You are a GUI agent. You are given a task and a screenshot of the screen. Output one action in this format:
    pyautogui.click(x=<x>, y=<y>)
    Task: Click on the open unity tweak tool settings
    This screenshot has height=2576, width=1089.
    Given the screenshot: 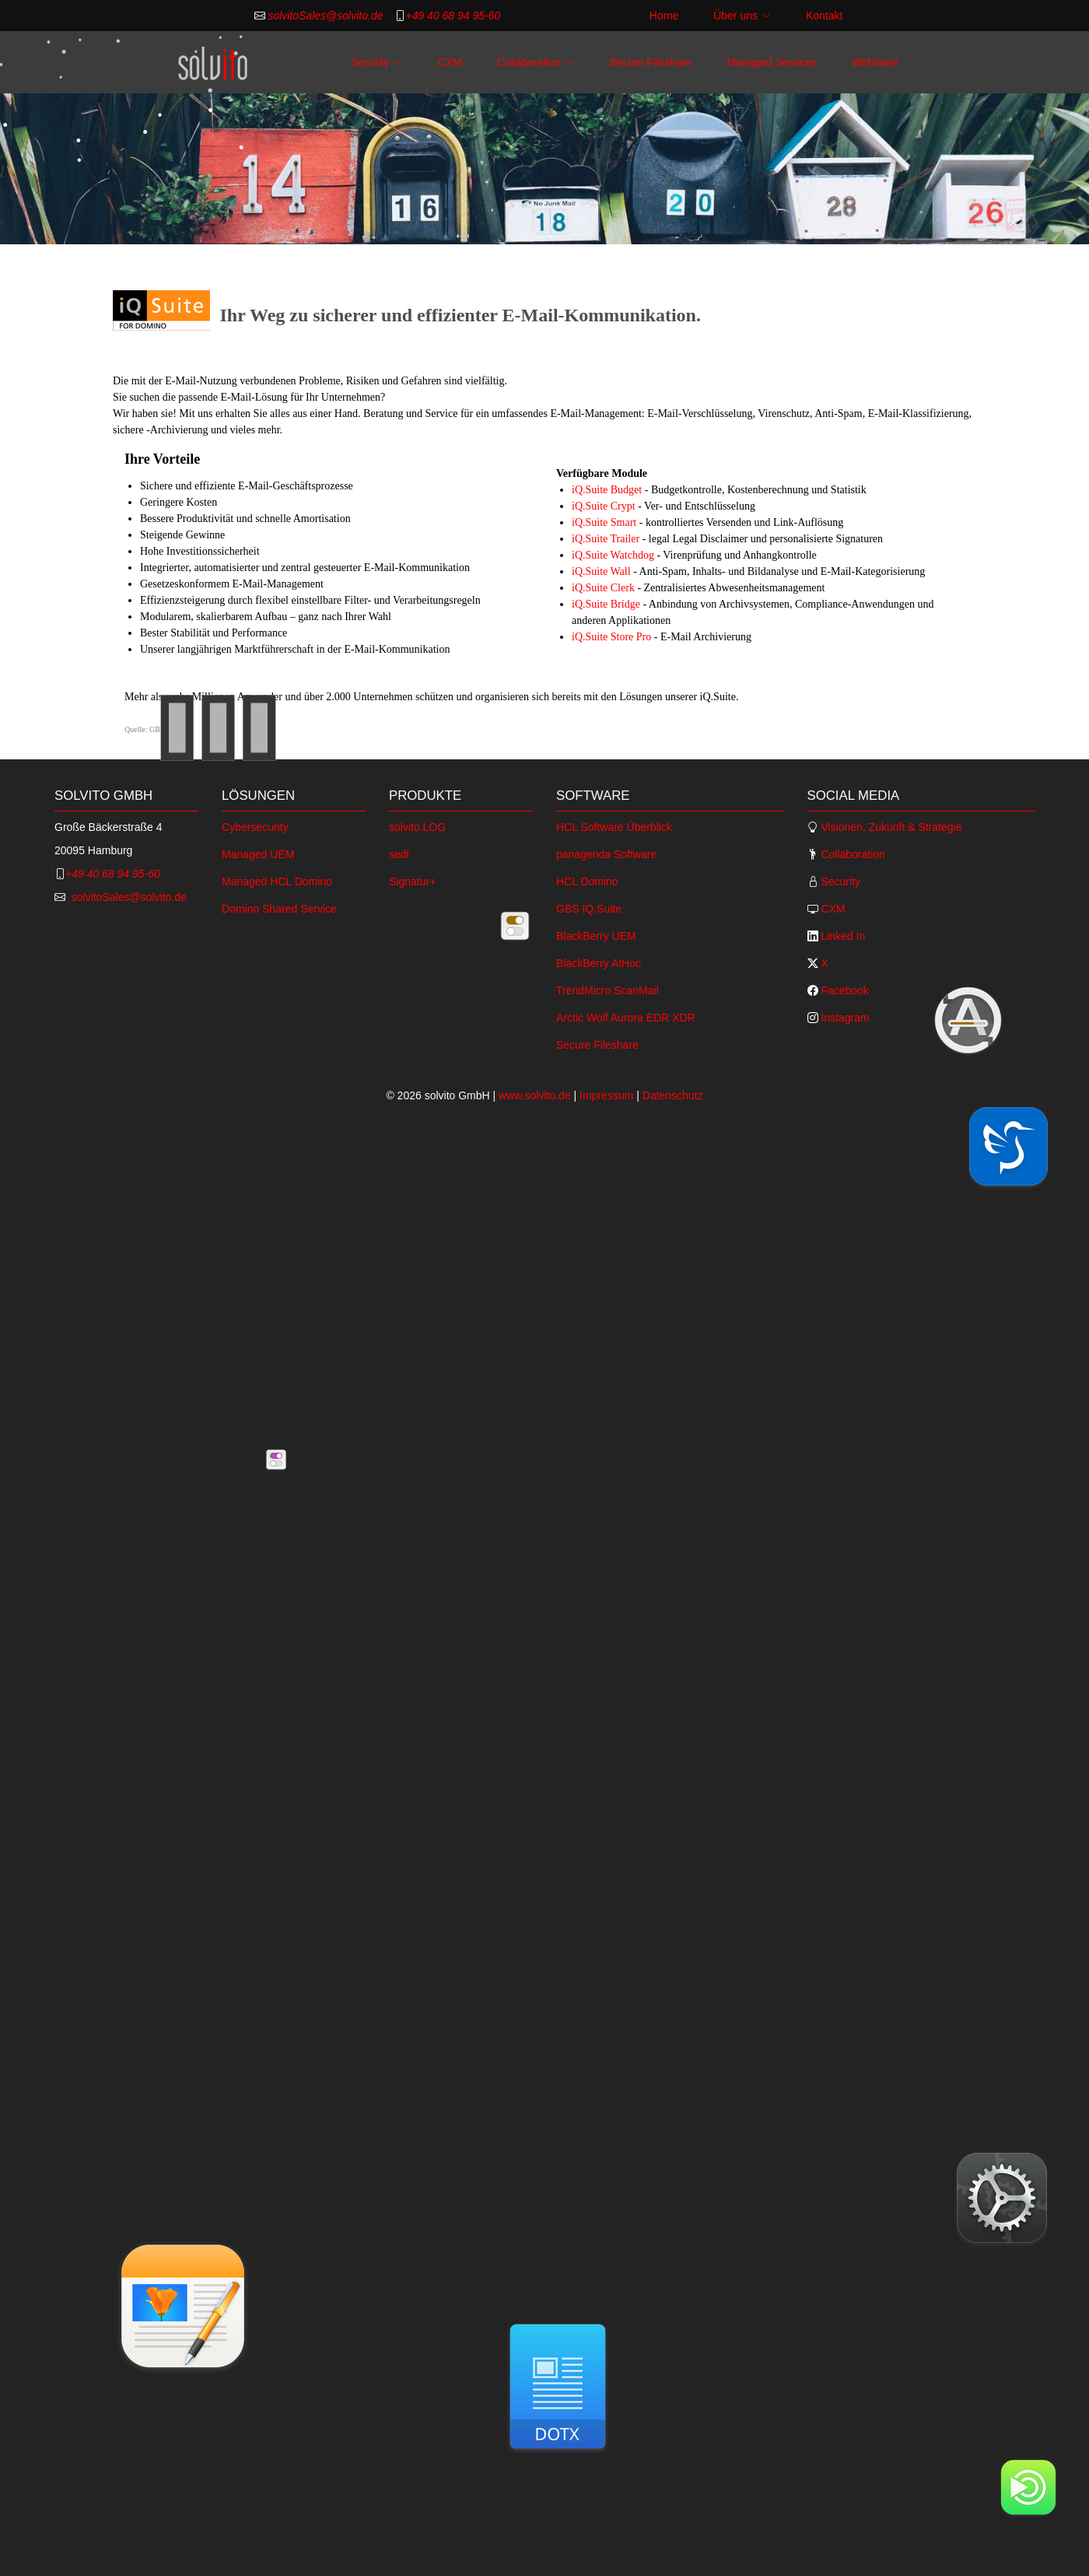 What is the action you would take?
    pyautogui.click(x=276, y=1460)
    